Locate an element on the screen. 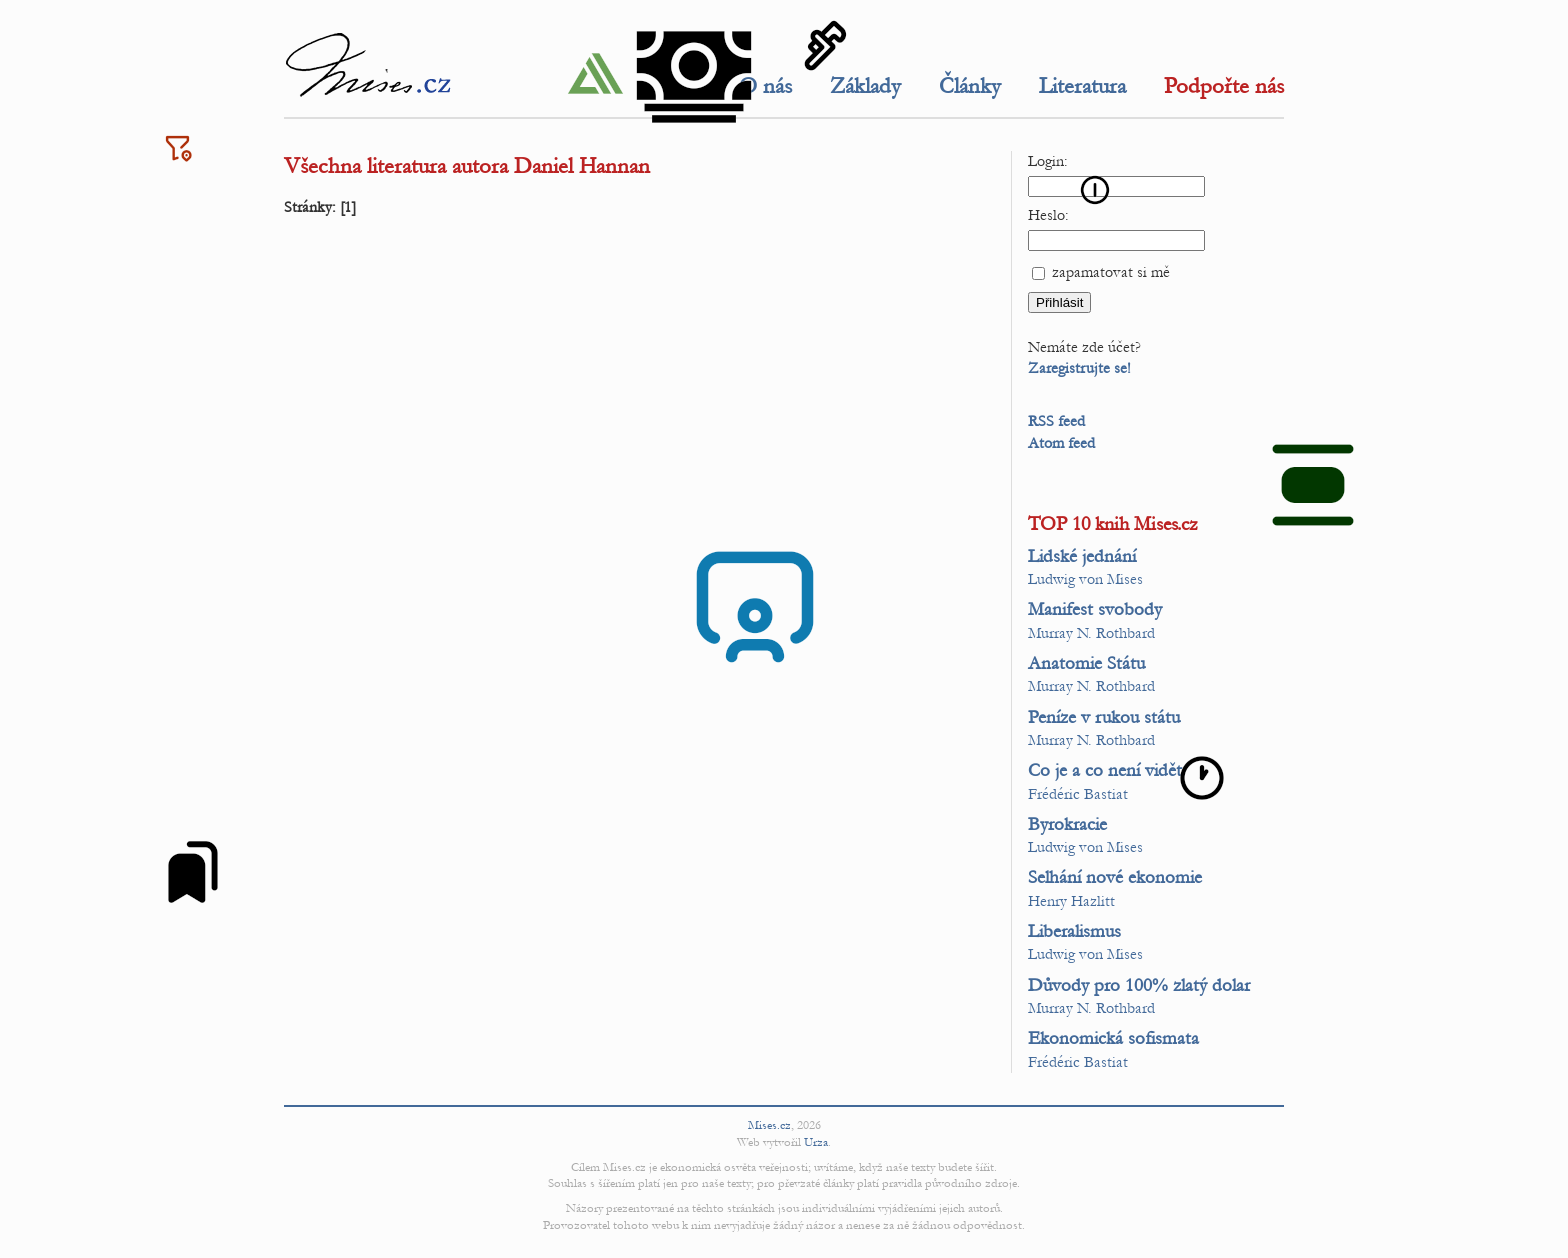 Image resolution: width=1568 pixels, height=1258 pixels. distribute layers horizontally with equal spacing is located at coordinates (1313, 485).